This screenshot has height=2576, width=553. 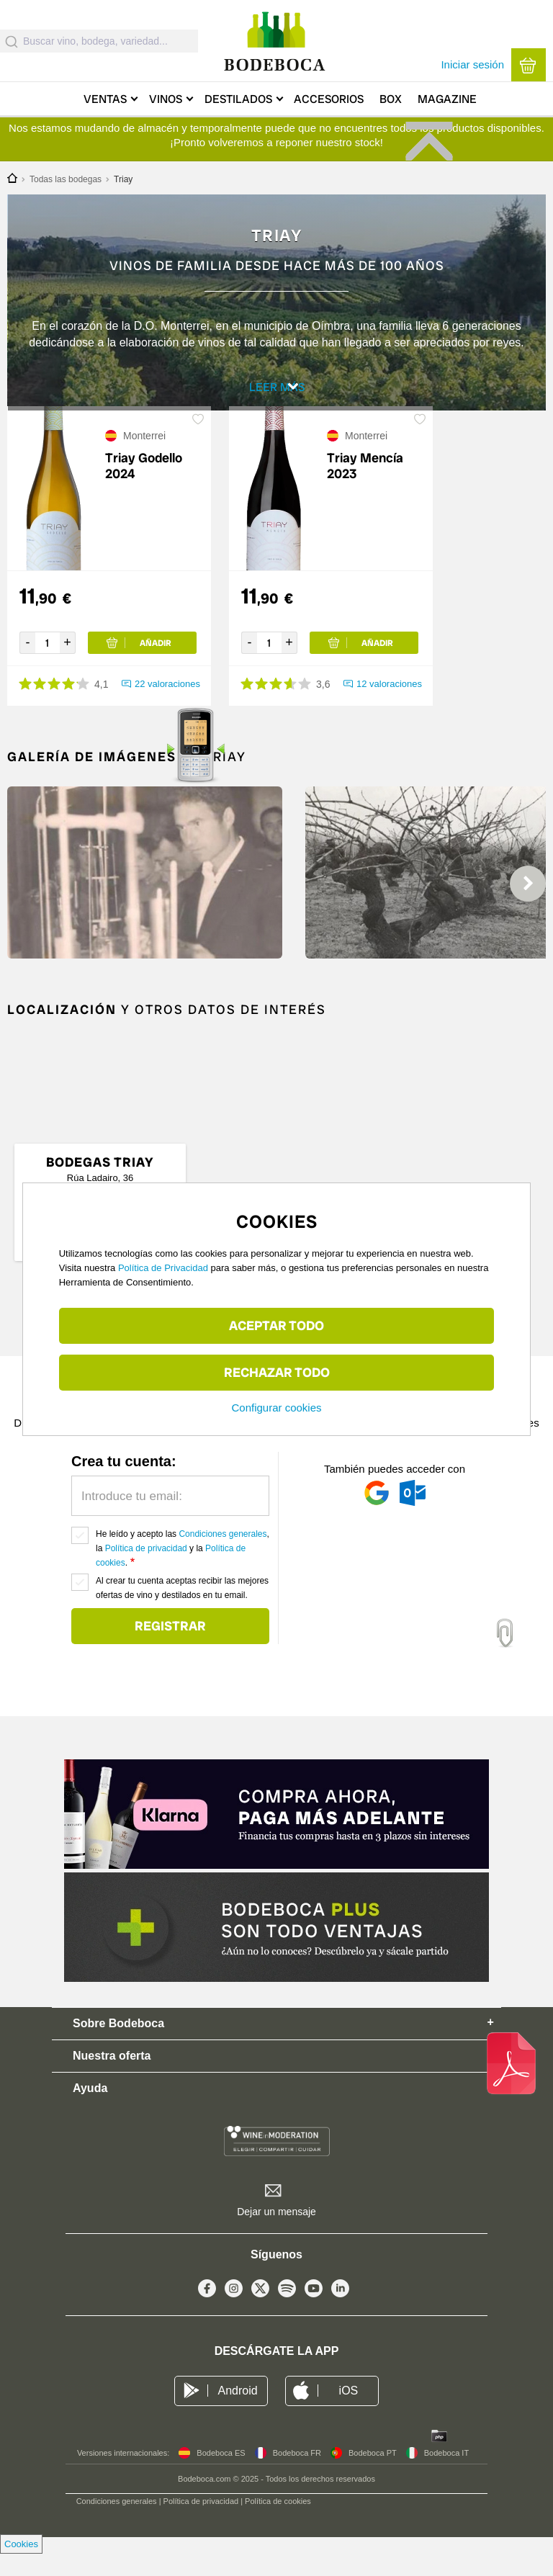 I want to click on indicates active cellular network connection, so click(x=197, y=746).